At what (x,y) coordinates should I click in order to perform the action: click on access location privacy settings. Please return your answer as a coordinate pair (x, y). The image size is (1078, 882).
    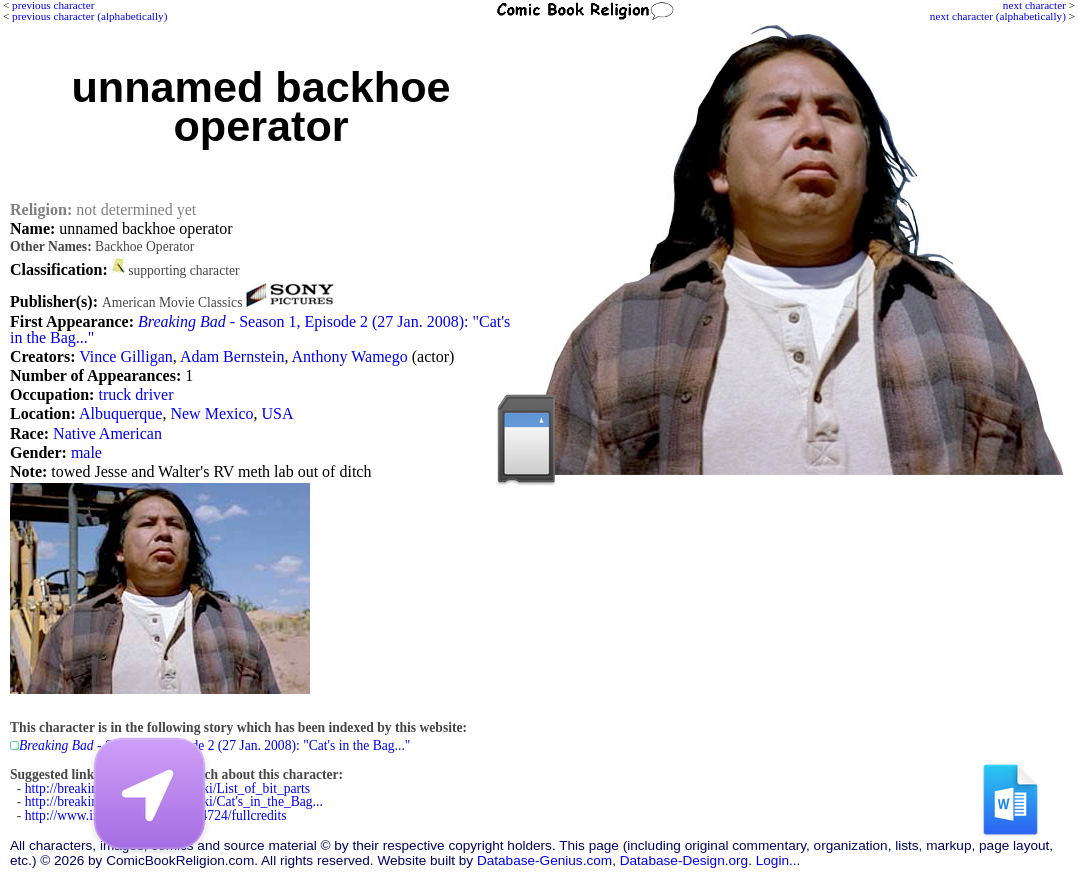
    Looking at the image, I should click on (149, 795).